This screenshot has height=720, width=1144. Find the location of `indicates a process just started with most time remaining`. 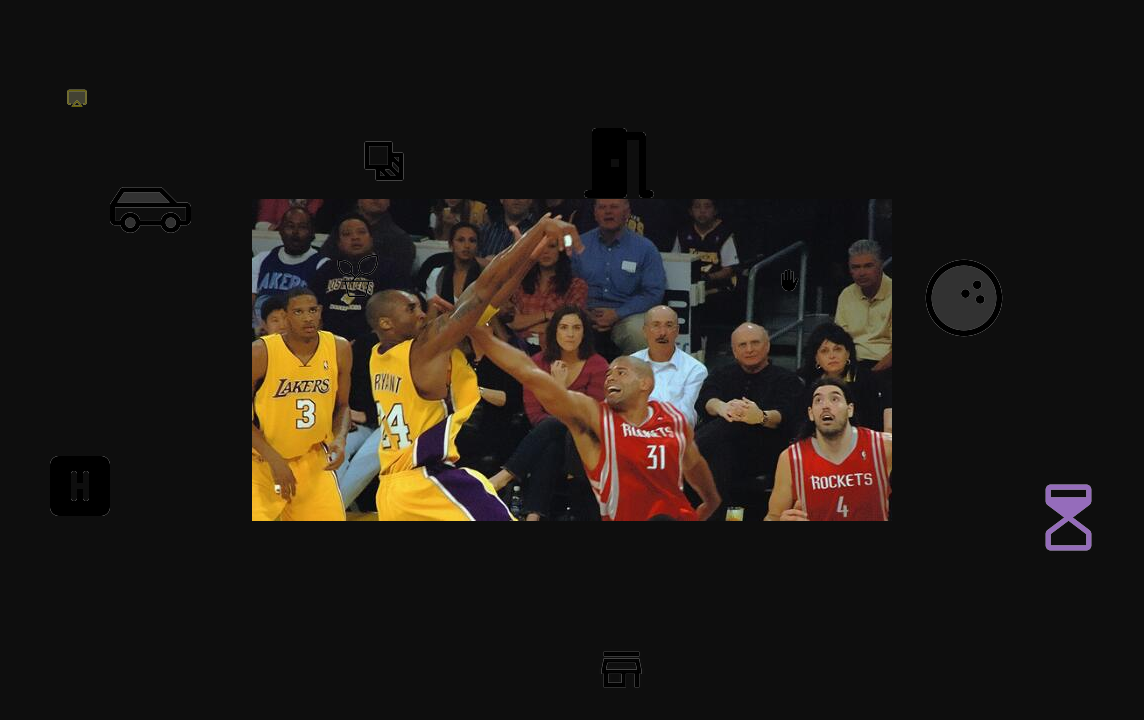

indicates a process just started with most time remaining is located at coordinates (1068, 517).